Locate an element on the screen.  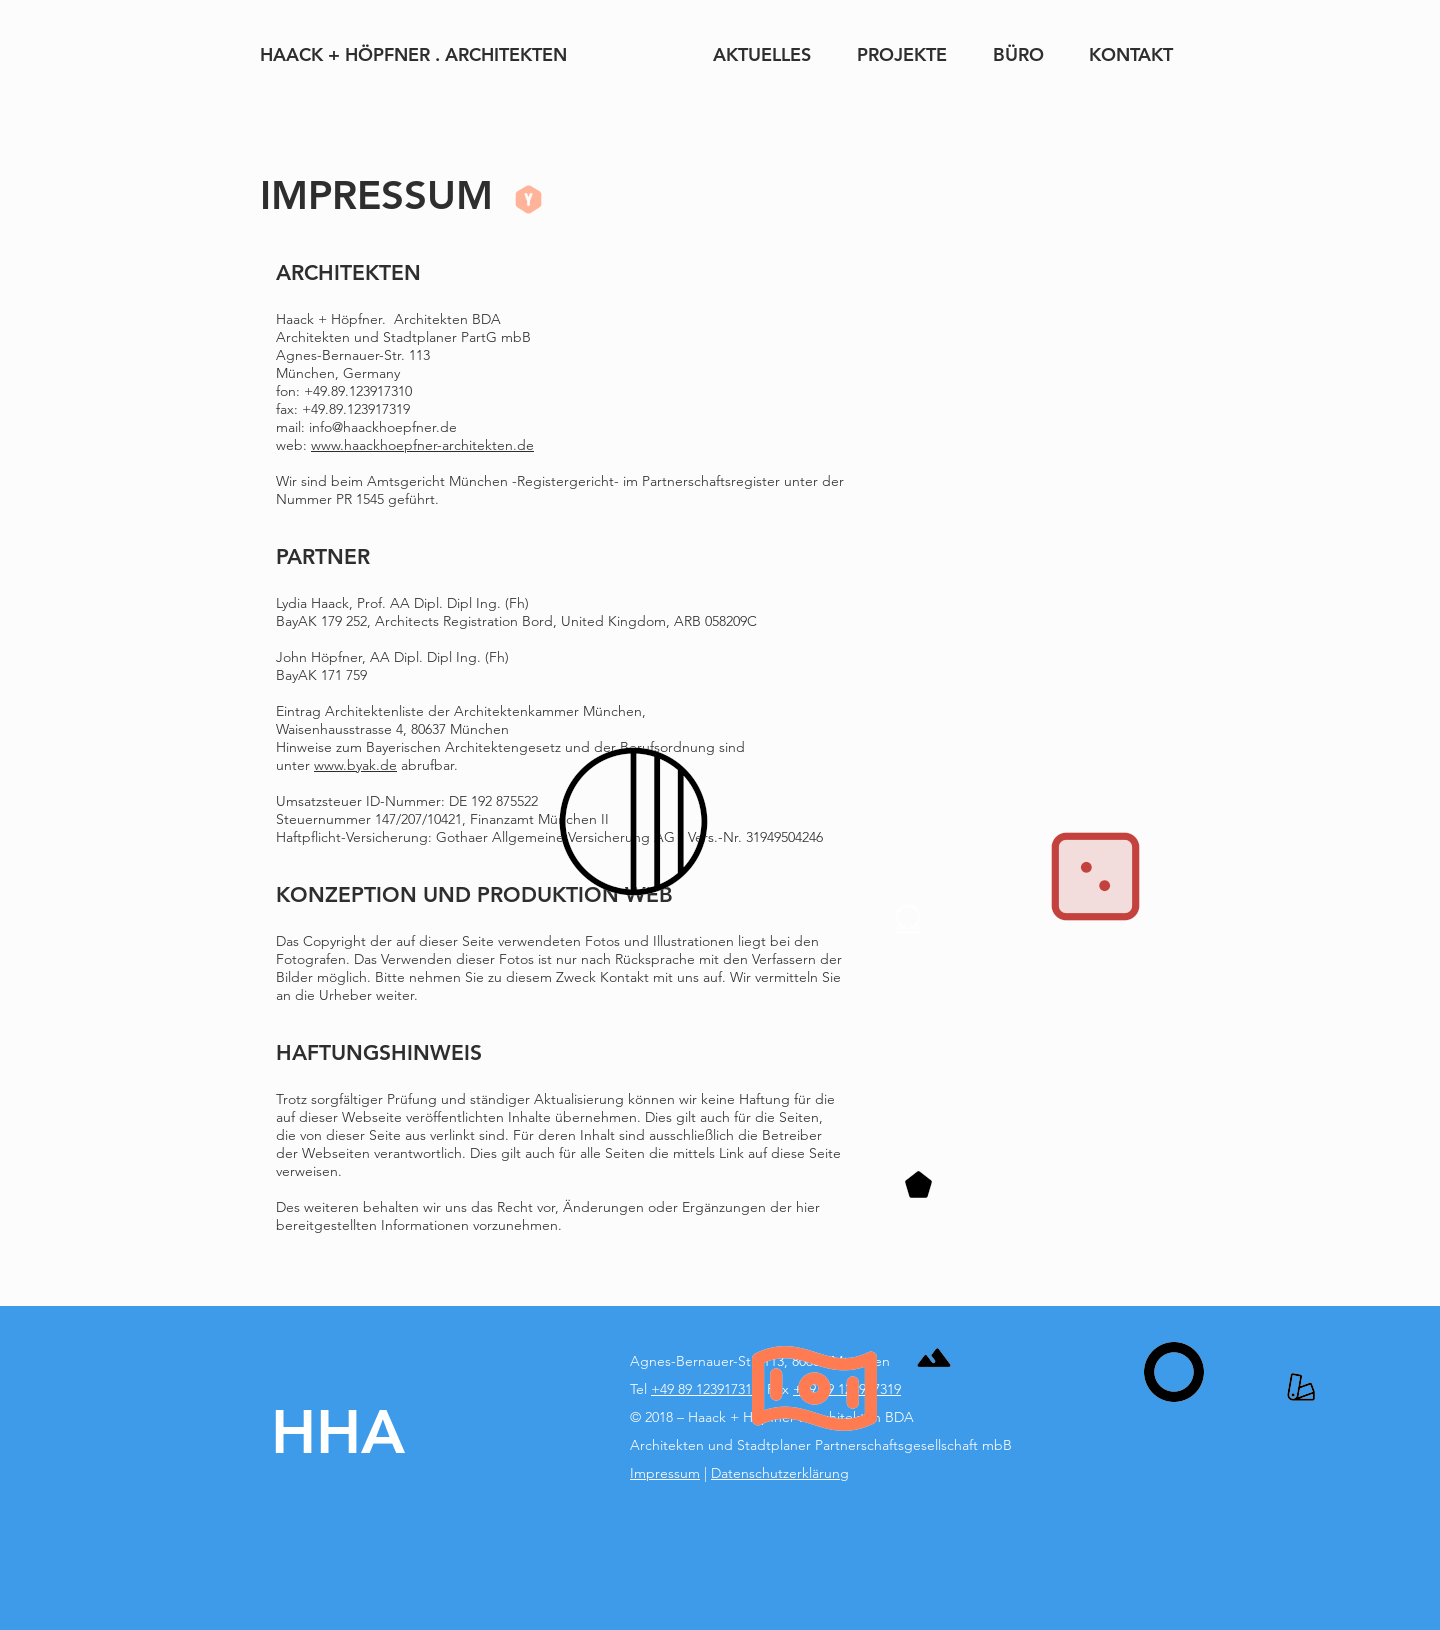
indicates a pentagon shape or geometric element is located at coordinates (918, 1185).